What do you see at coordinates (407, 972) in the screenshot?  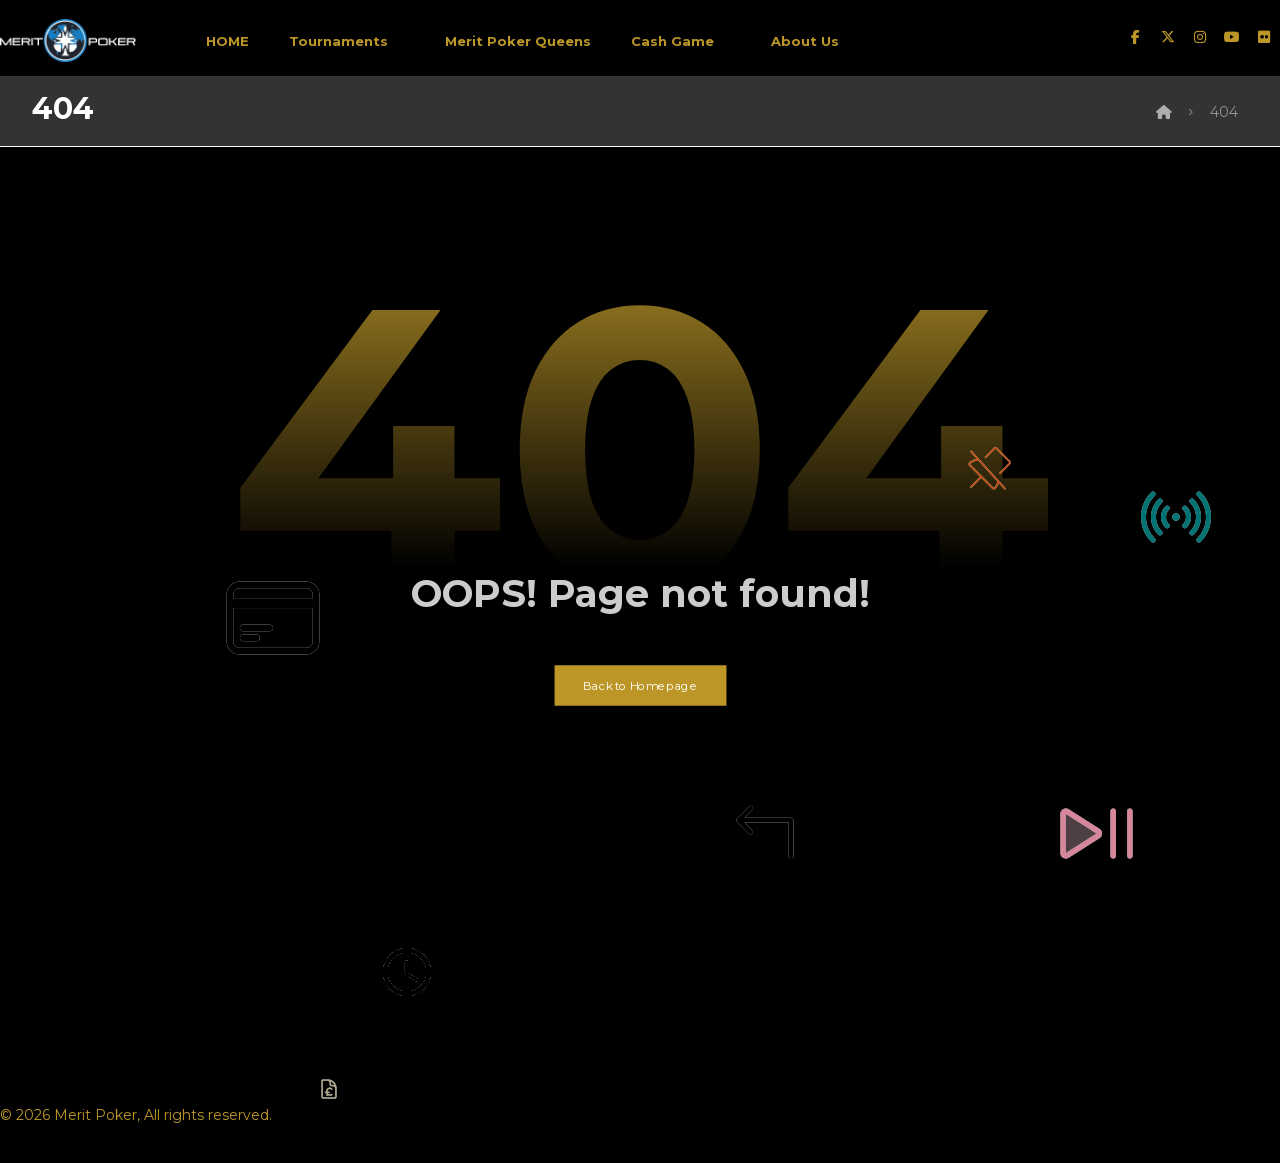 I see `view time or clock settings` at bounding box center [407, 972].